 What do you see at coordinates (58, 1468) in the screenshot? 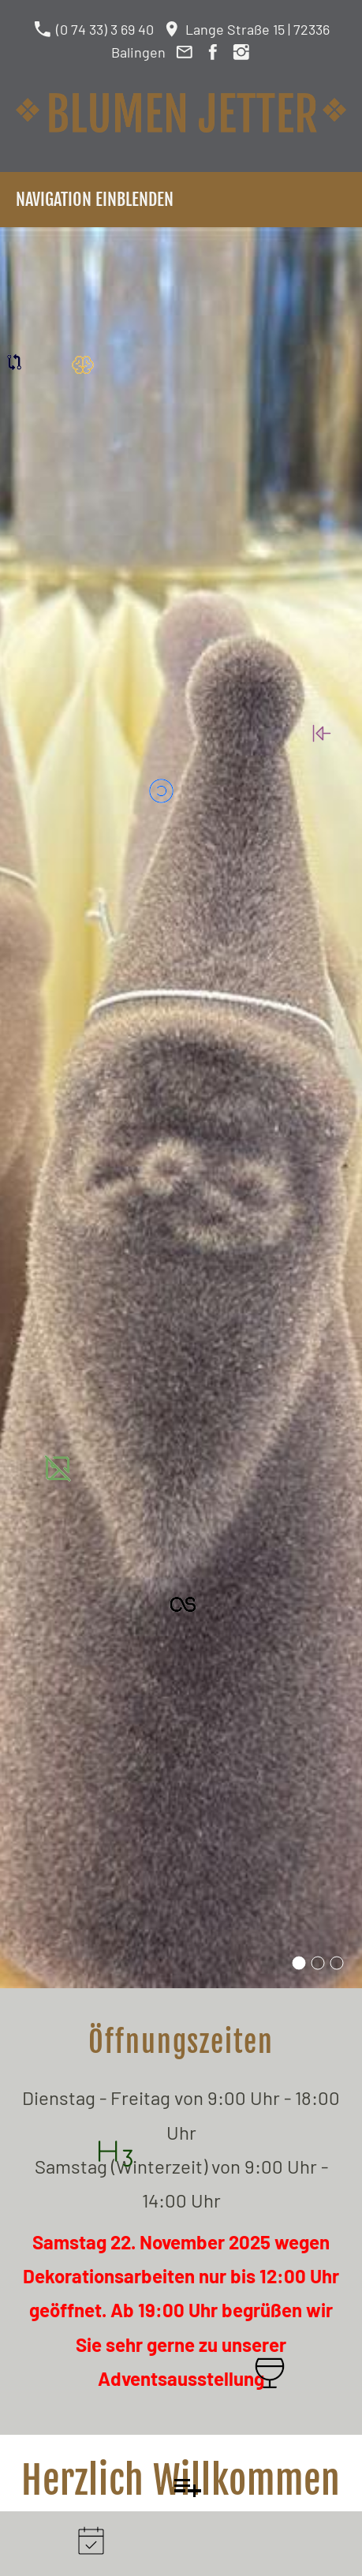
I see `image failed to load` at bounding box center [58, 1468].